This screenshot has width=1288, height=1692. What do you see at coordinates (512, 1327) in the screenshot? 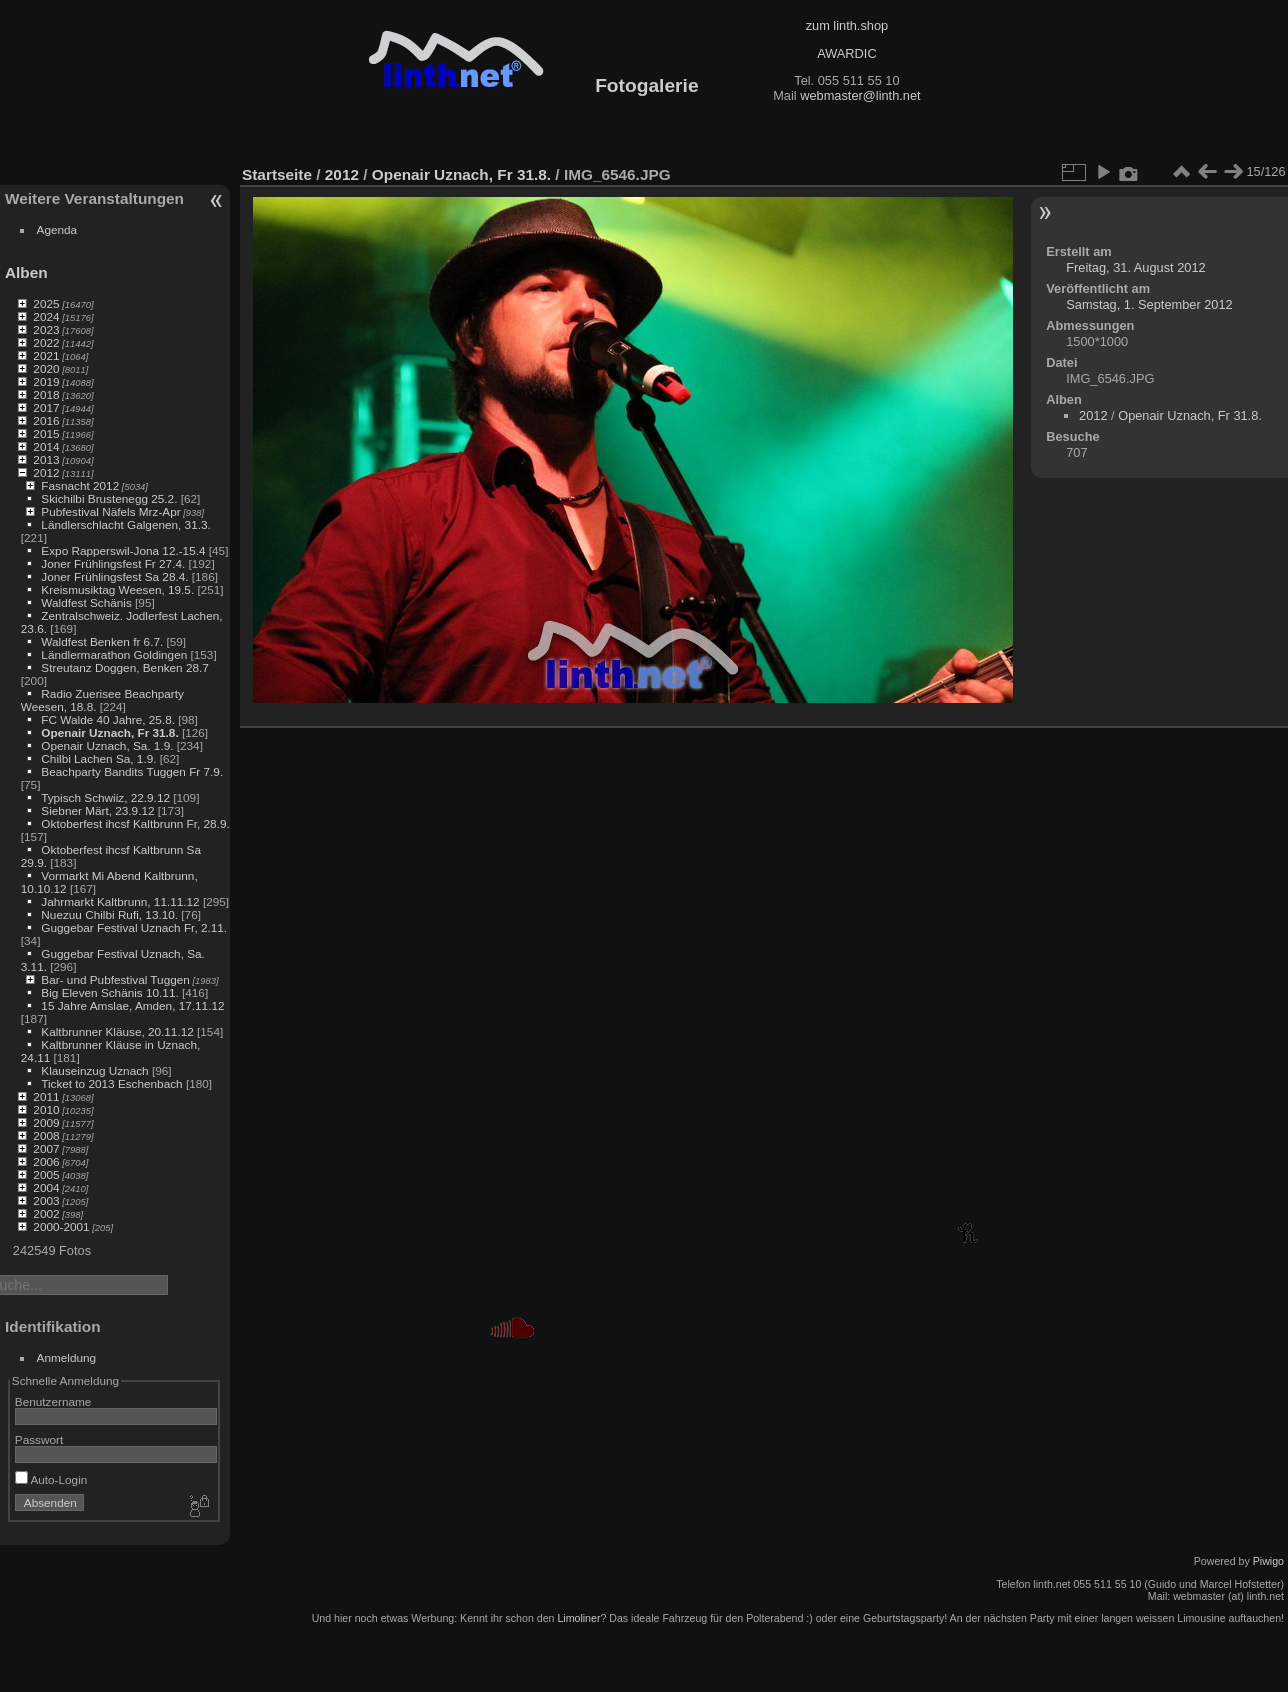
I see `open SoundCloud app` at bounding box center [512, 1327].